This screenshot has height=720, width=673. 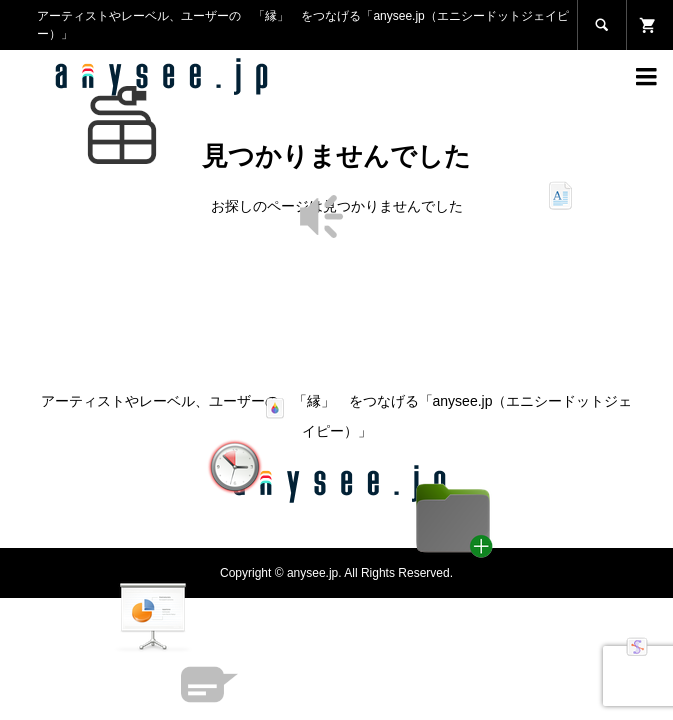 I want to click on toggle subtitles or closed captions, so click(x=209, y=684).